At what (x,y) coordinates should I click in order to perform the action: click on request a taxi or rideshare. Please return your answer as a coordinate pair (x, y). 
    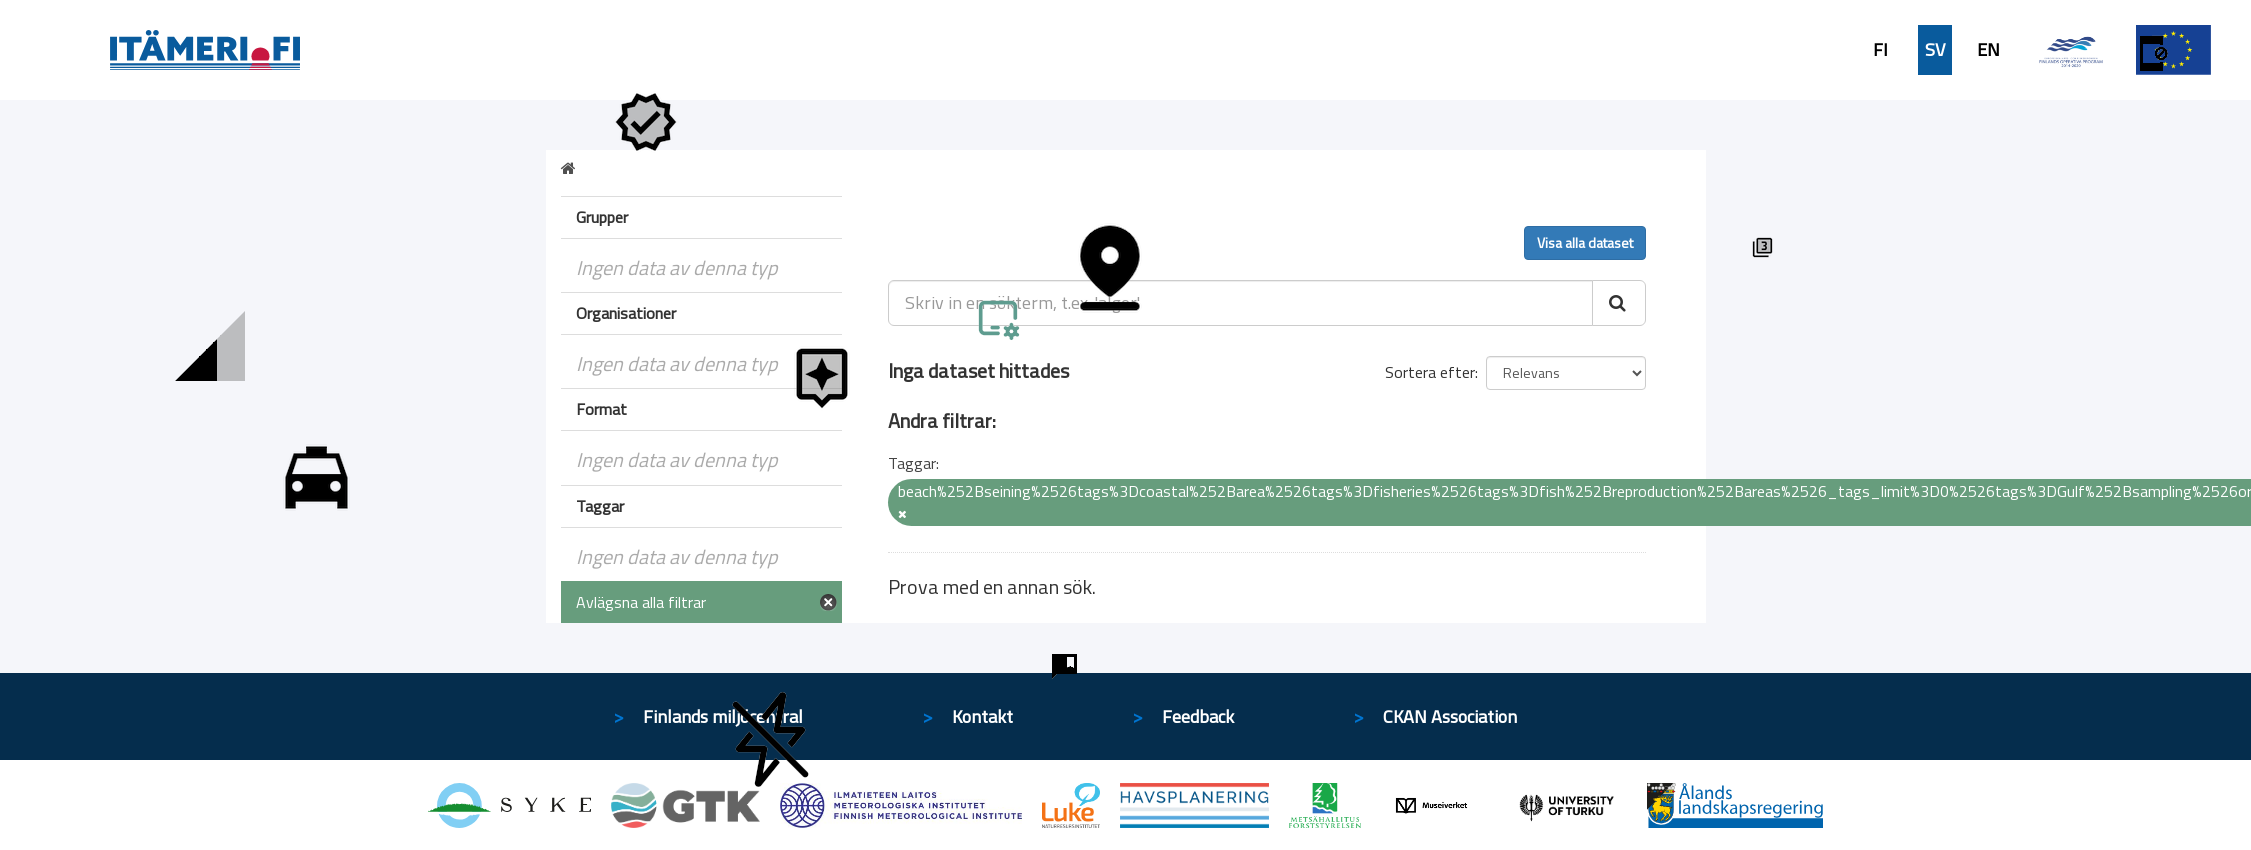
    Looking at the image, I should click on (316, 477).